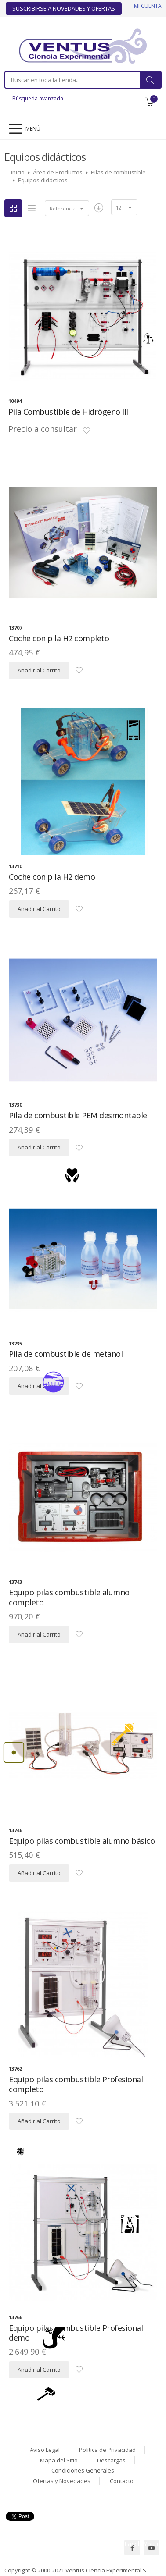 The width and height of the screenshot is (166, 2576). I want to click on manual water pump tool or equipment, so click(148, 338).